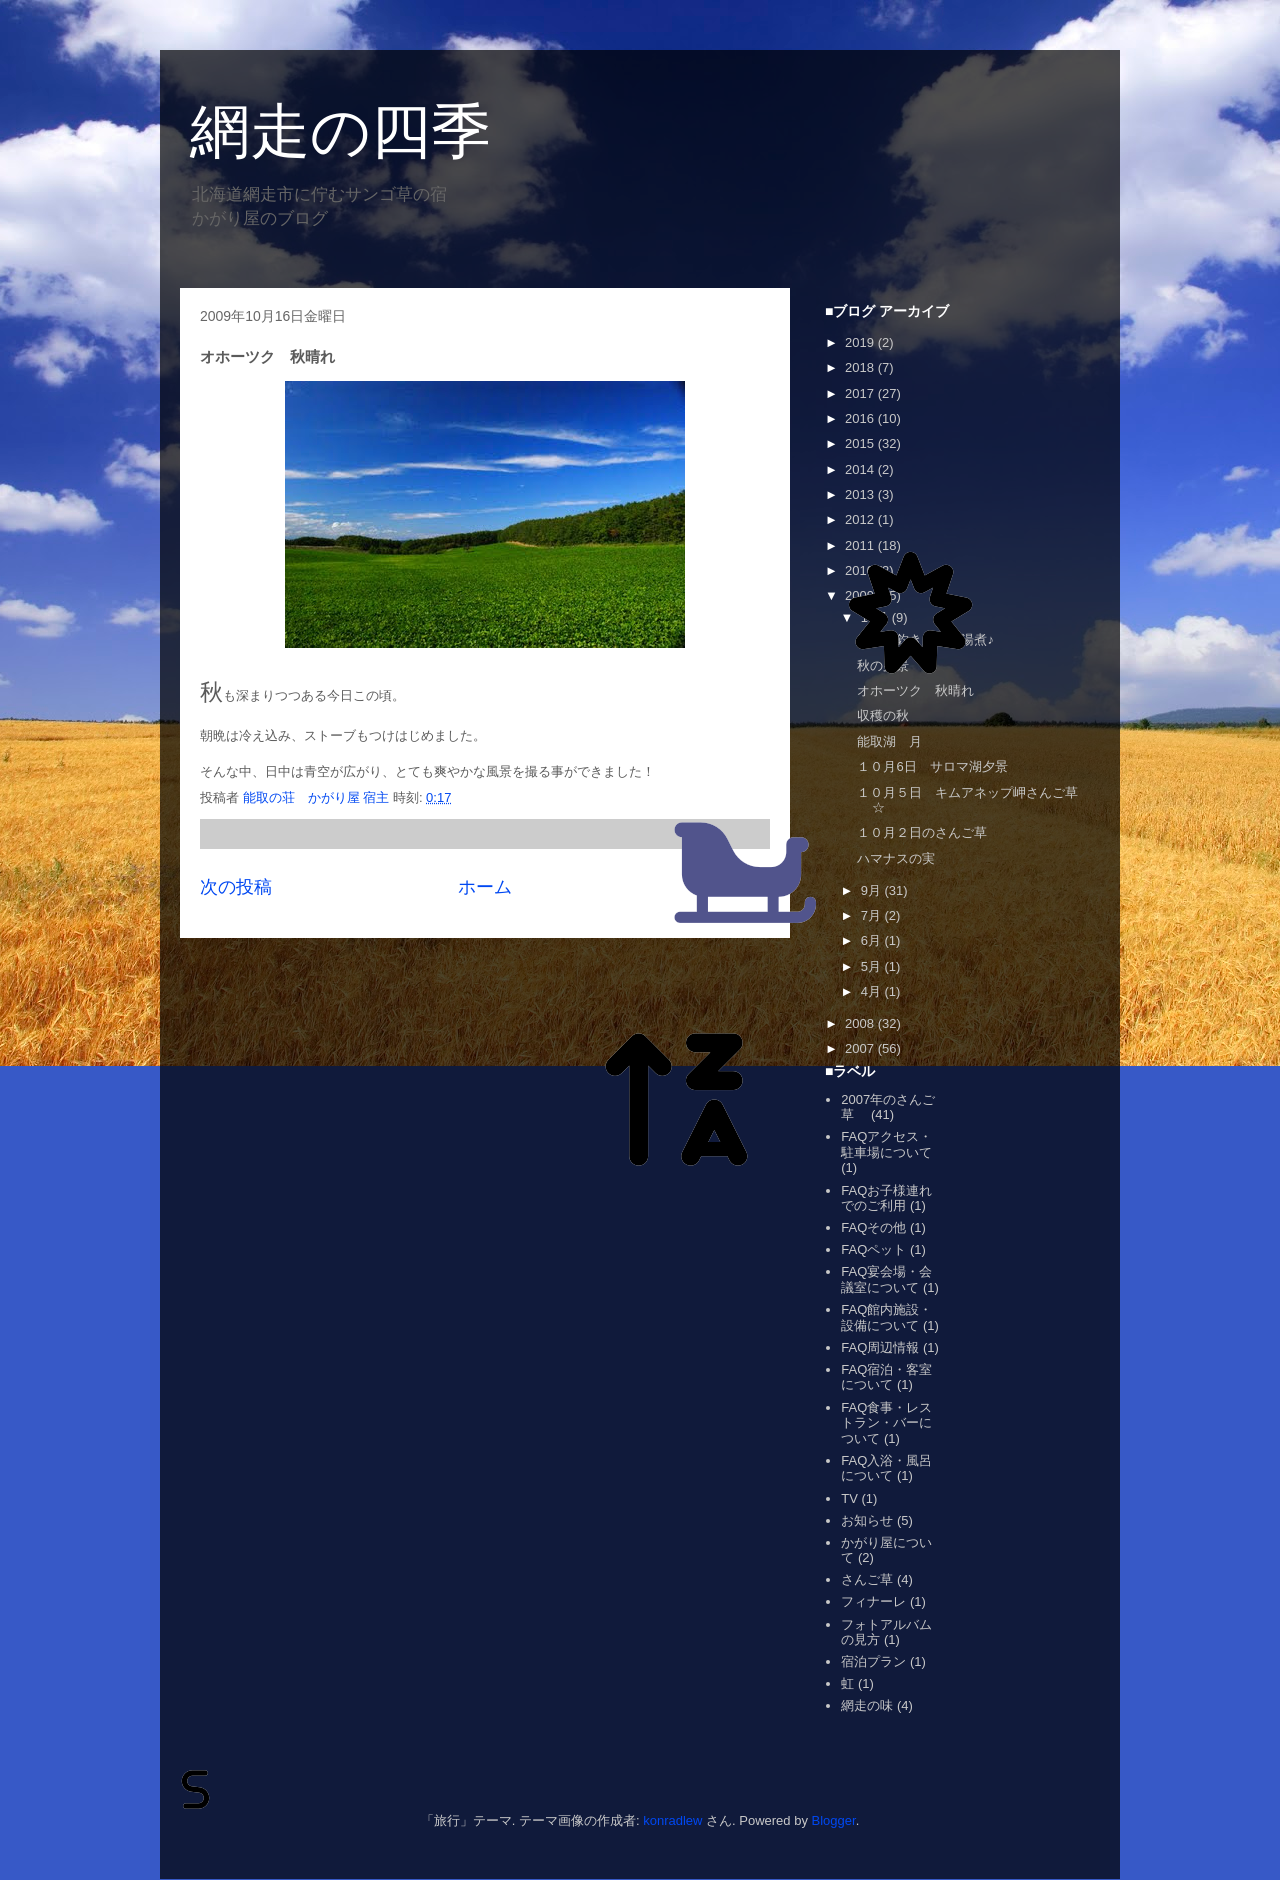  What do you see at coordinates (741, 874) in the screenshot?
I see `indicates holiday or winter seasonal content` at bounding box center [741, 874].